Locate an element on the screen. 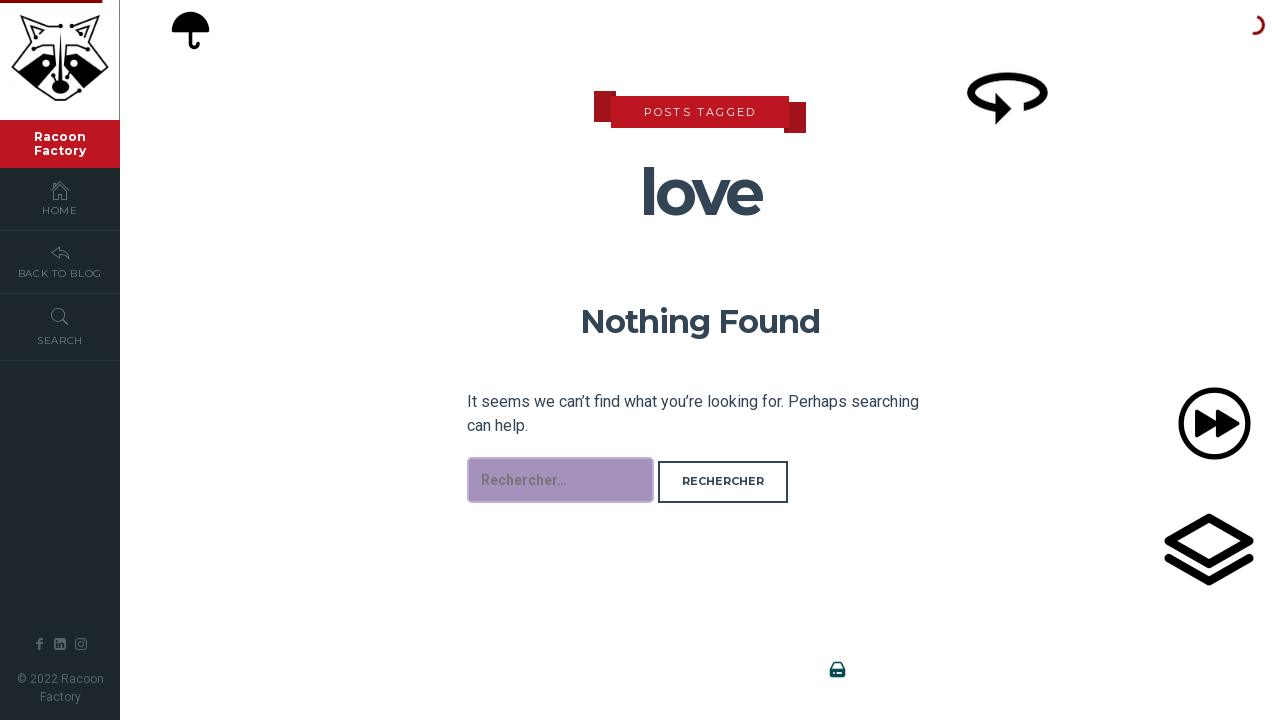 This screenshot has width=1280, height=720. view weather protection or rain forecast is located at coordinates (190, 30).